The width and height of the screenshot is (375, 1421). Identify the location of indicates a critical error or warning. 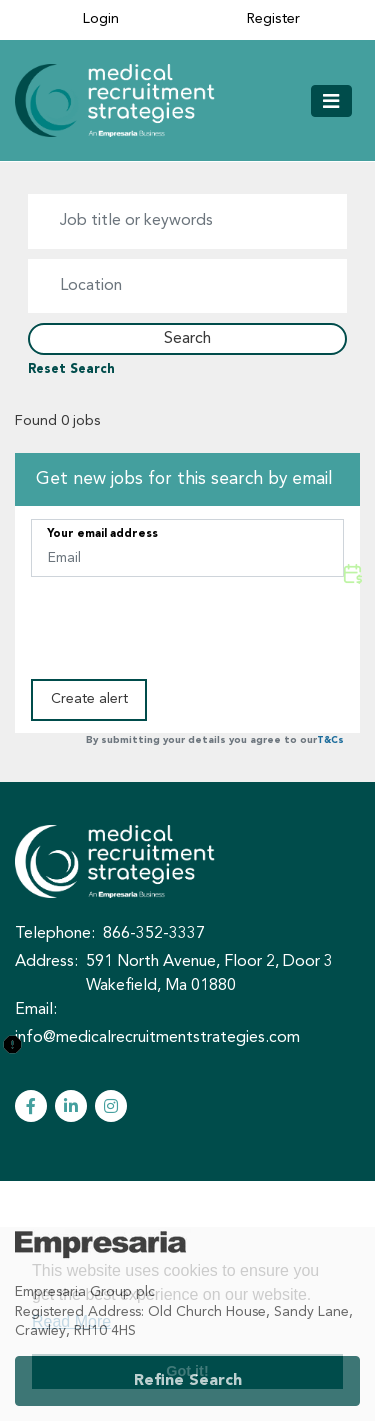
(12, 1044).